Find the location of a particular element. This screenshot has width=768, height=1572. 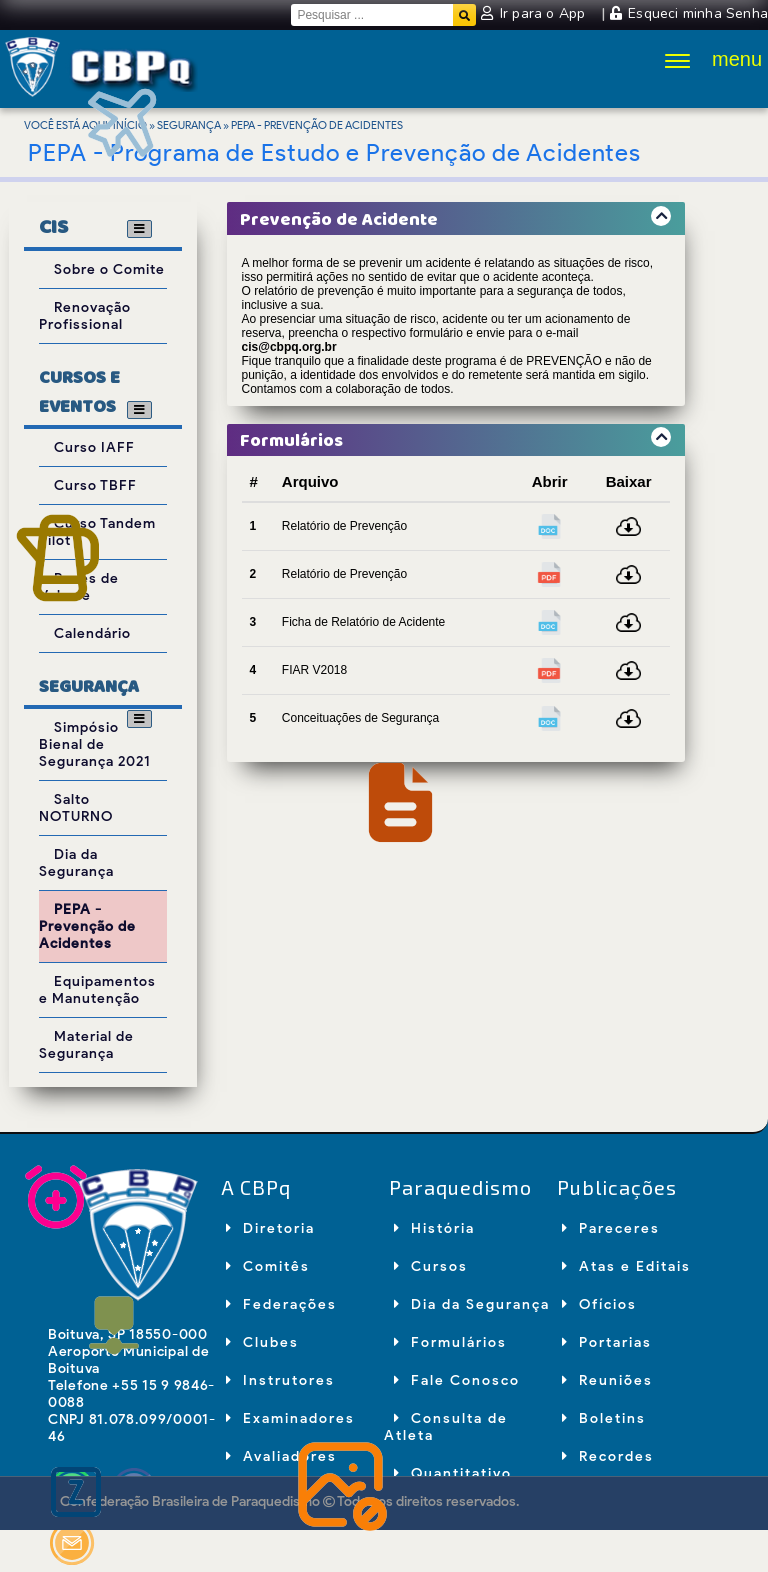

view event details on a timeline is located at coordinates (114, 1324).